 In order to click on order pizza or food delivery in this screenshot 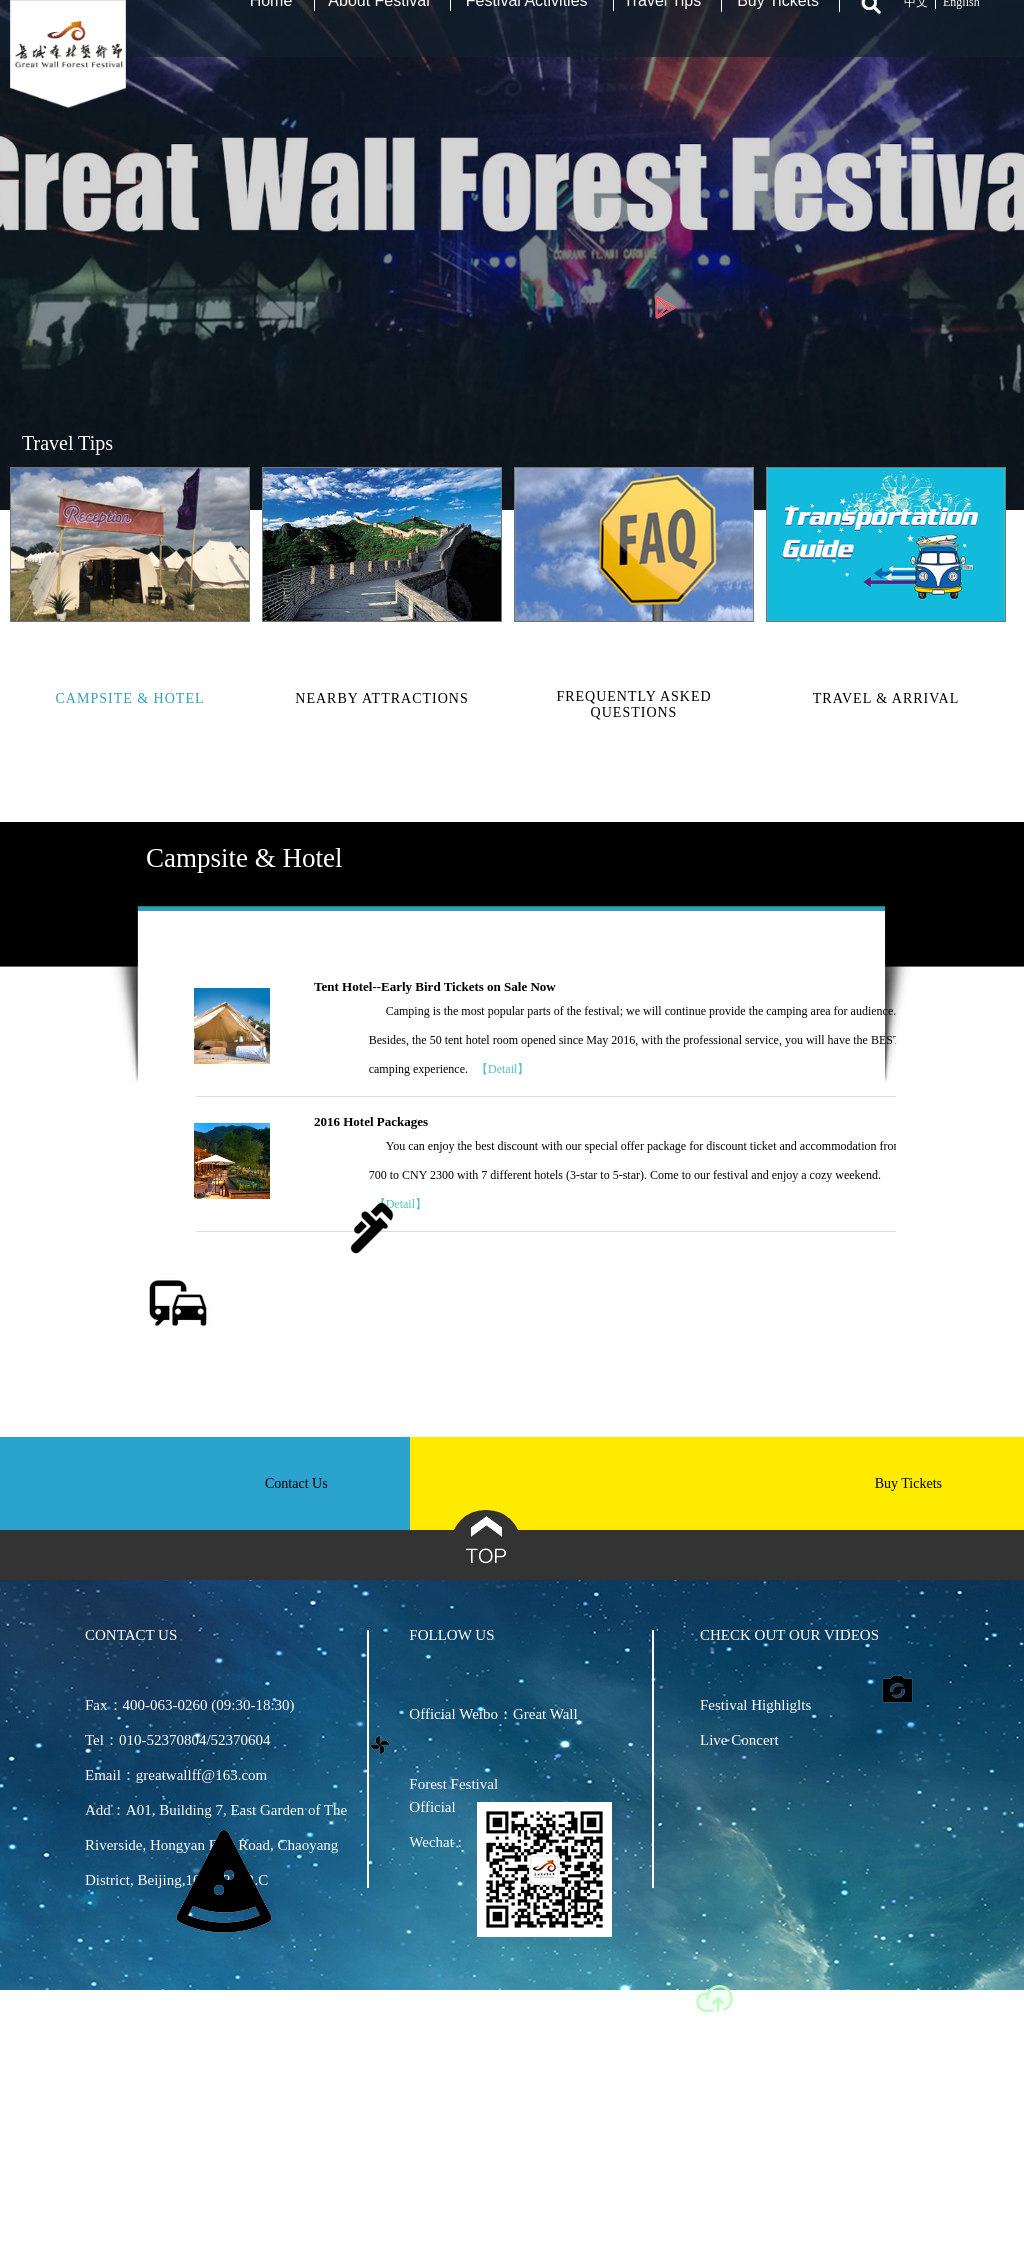, I will do `click(224, 1880)`.